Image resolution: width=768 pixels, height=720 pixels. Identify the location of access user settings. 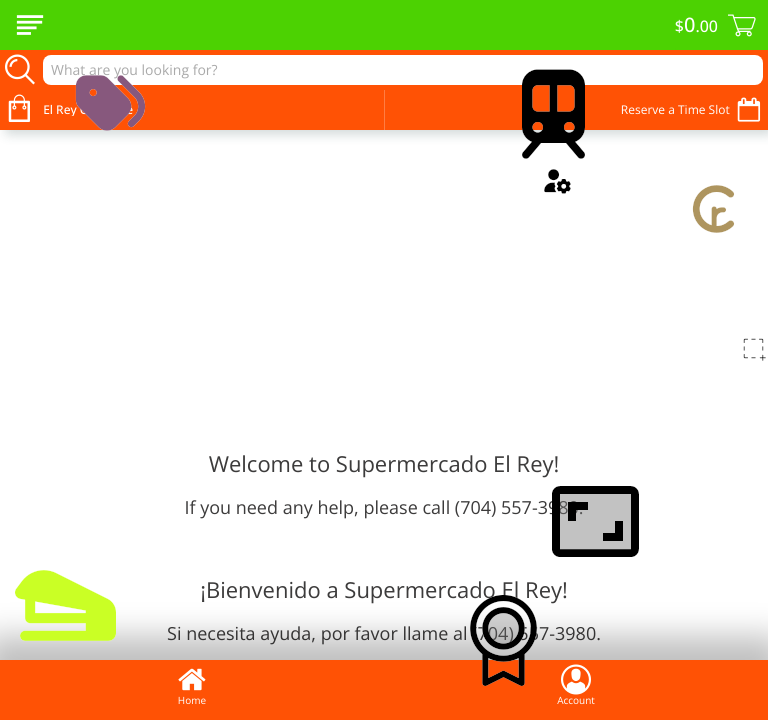
(556, 180).